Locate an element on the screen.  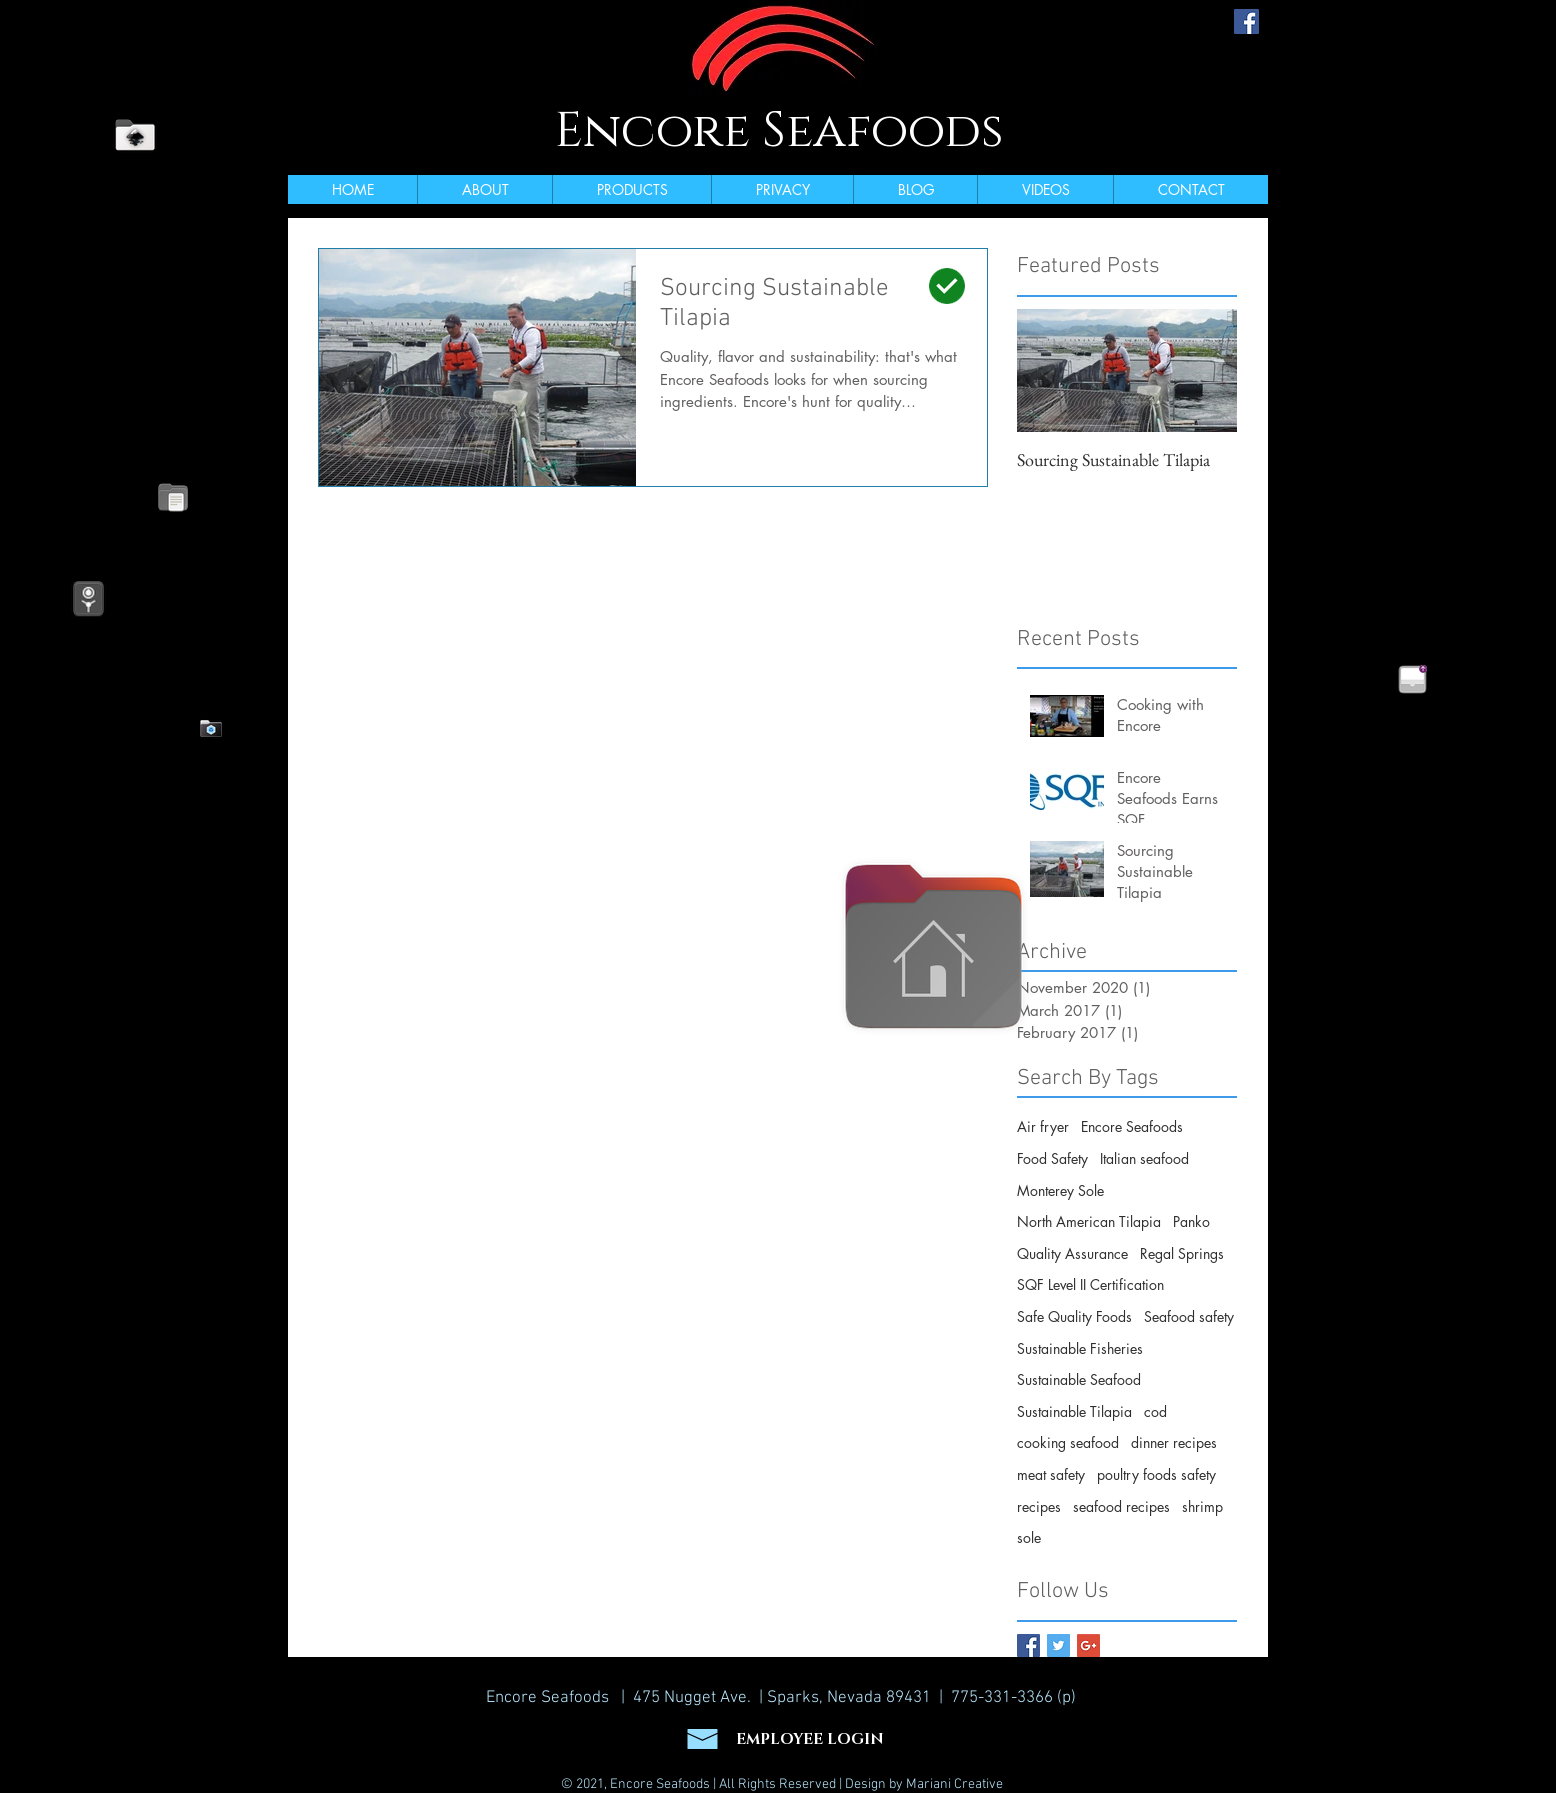
open inkscape project files folder is located at coordinates (135, 136).